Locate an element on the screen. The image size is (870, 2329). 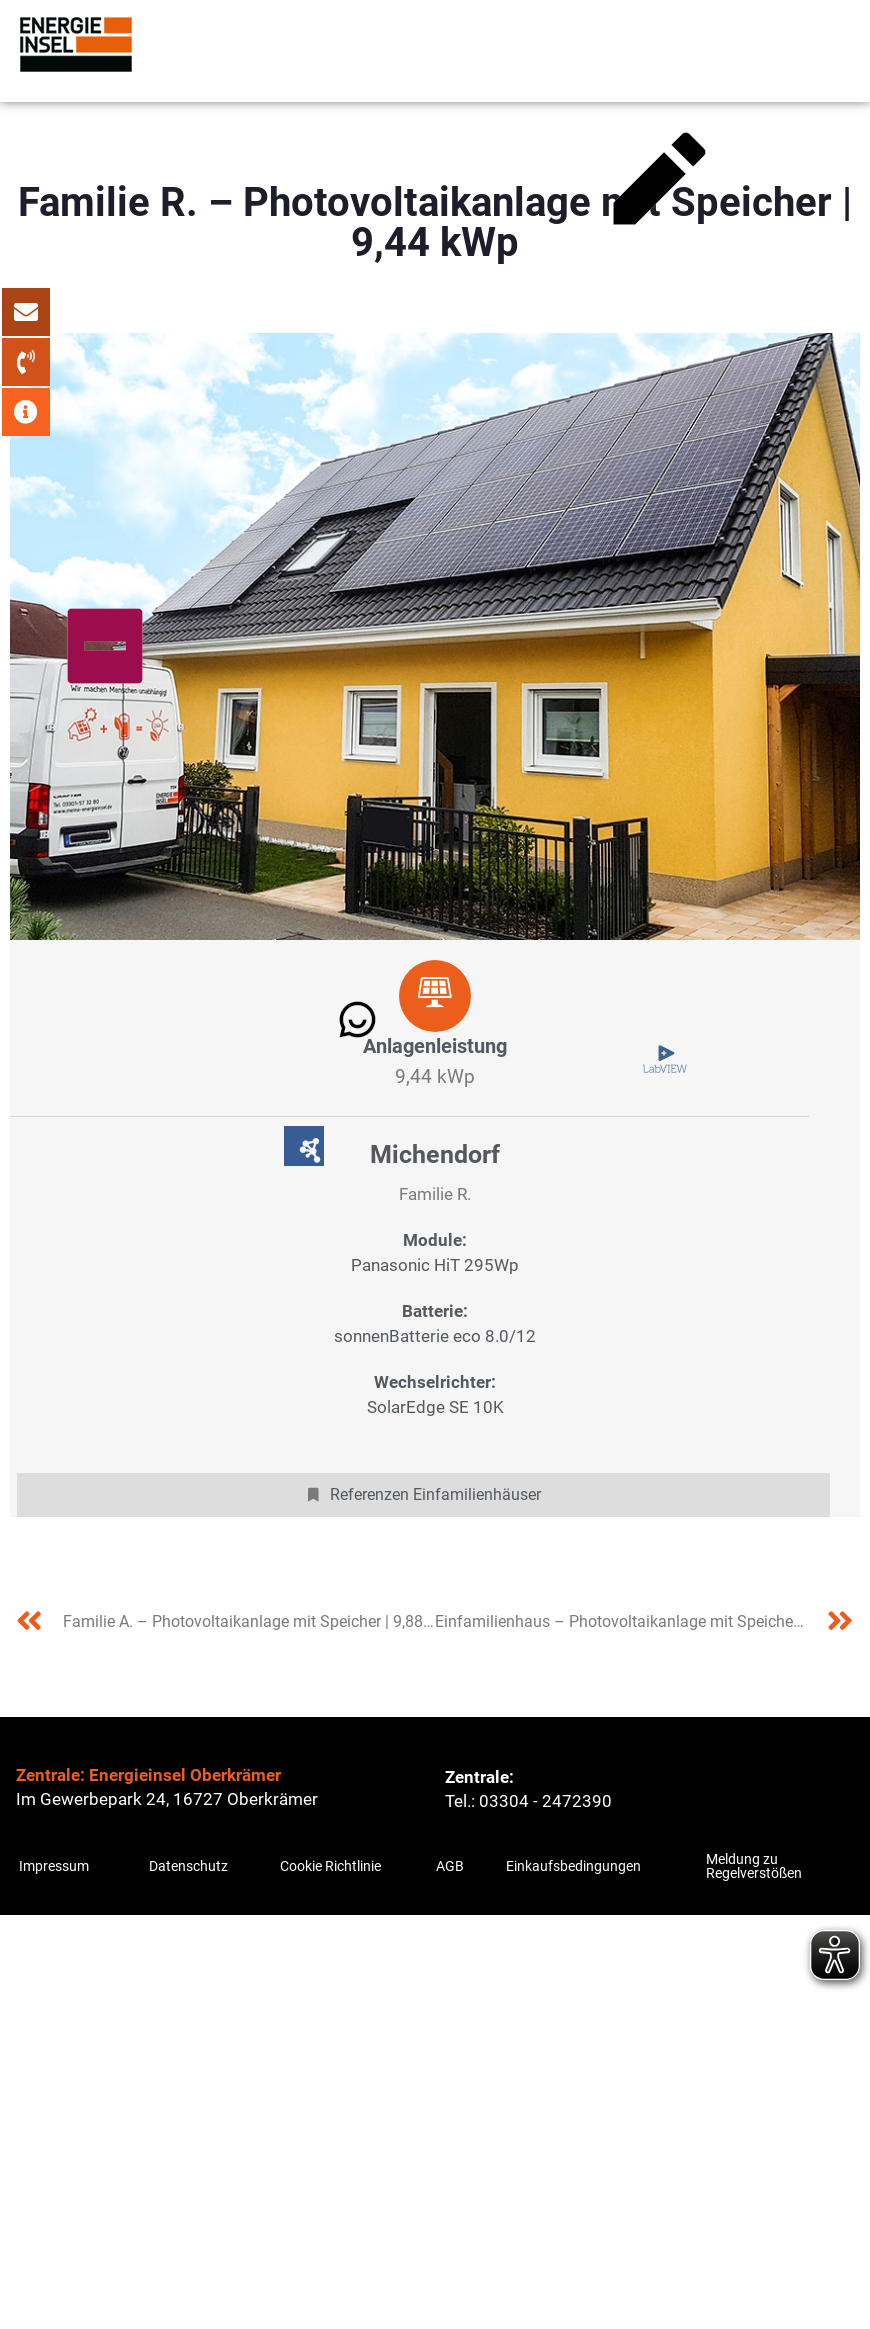
open LabVIEW application is located at coordinates (665, 1059).